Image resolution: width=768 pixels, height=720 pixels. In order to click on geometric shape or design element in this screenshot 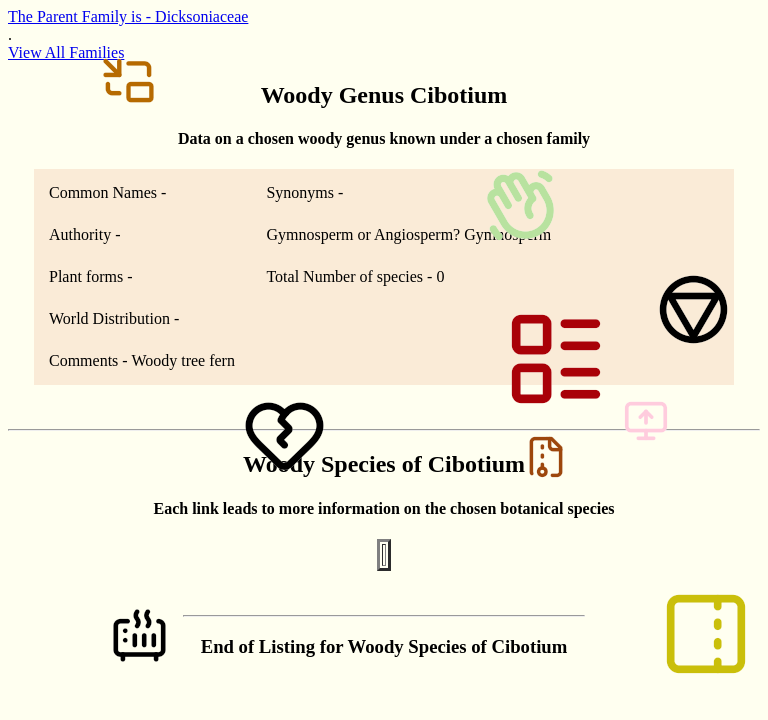, I will do `click(693, 309)`.